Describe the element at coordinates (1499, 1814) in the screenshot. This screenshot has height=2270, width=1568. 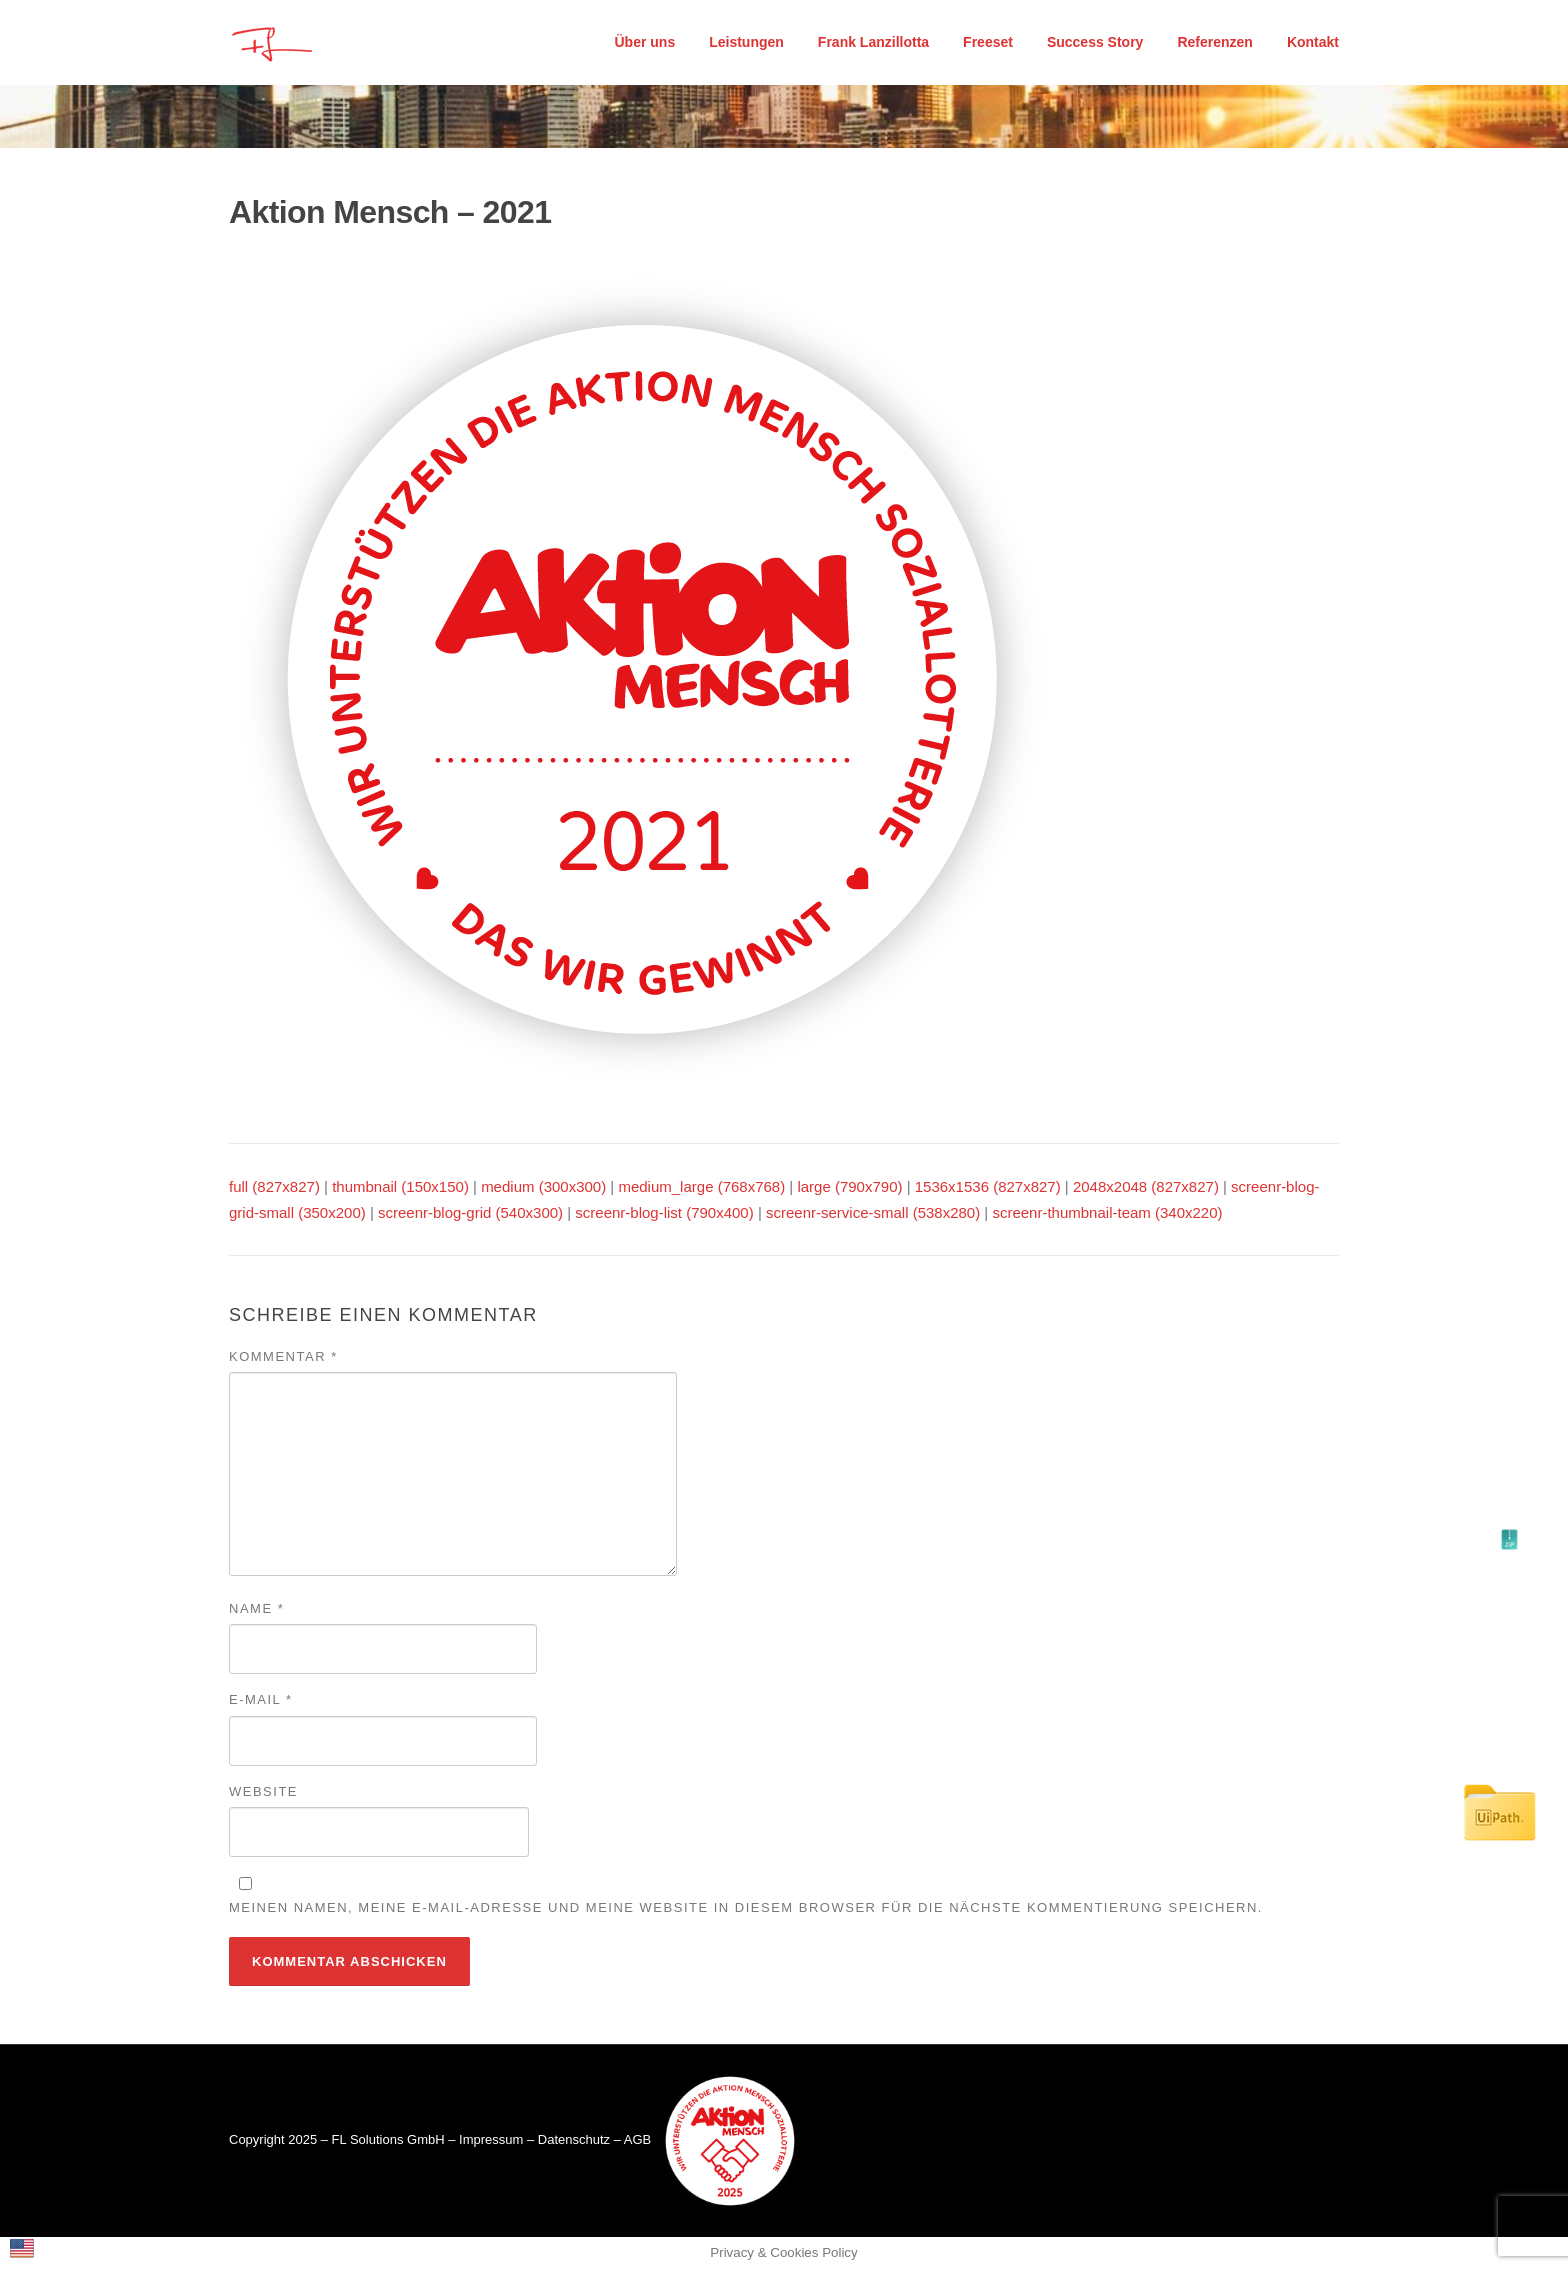
I see `open folder containing UiPath automation projects` at that location.